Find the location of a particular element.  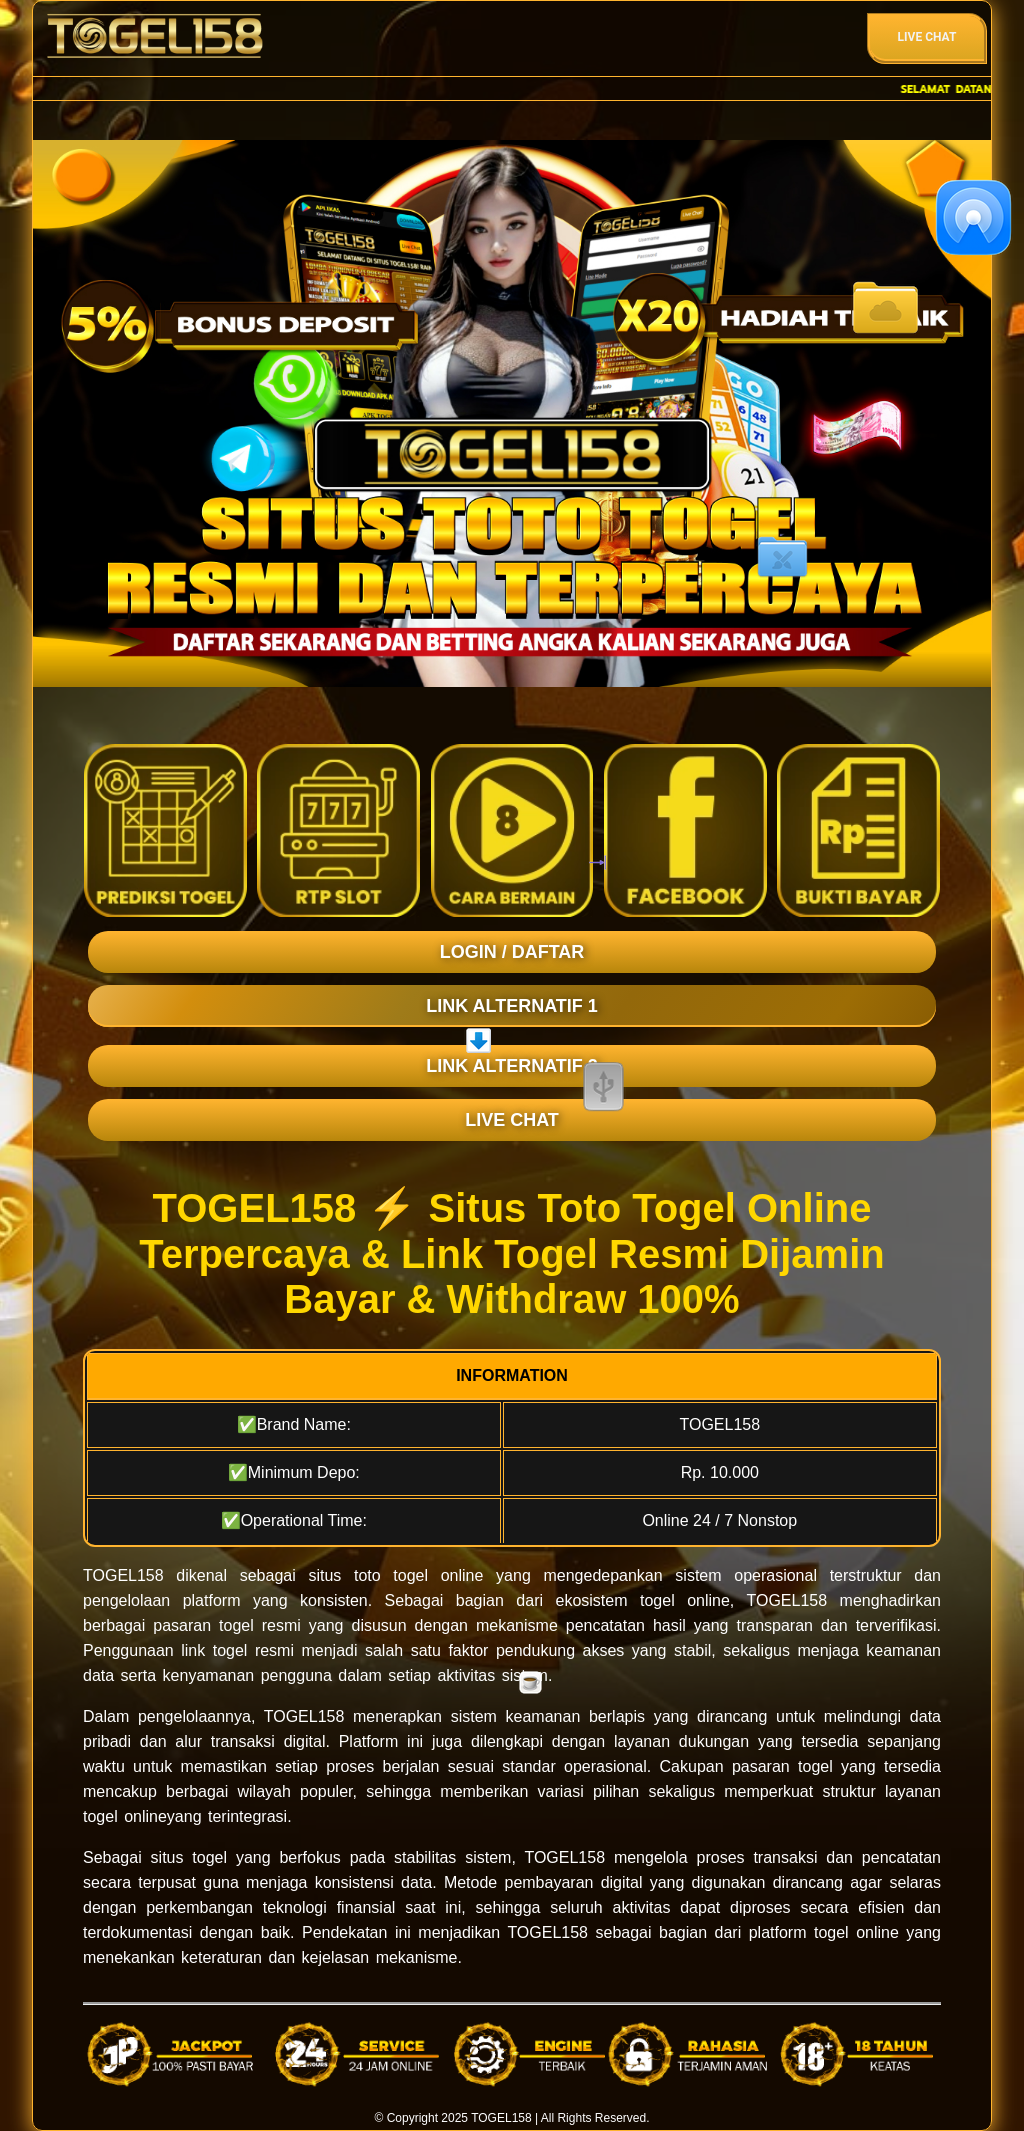

download in progress indicator is located at coordinates (459, 1021).